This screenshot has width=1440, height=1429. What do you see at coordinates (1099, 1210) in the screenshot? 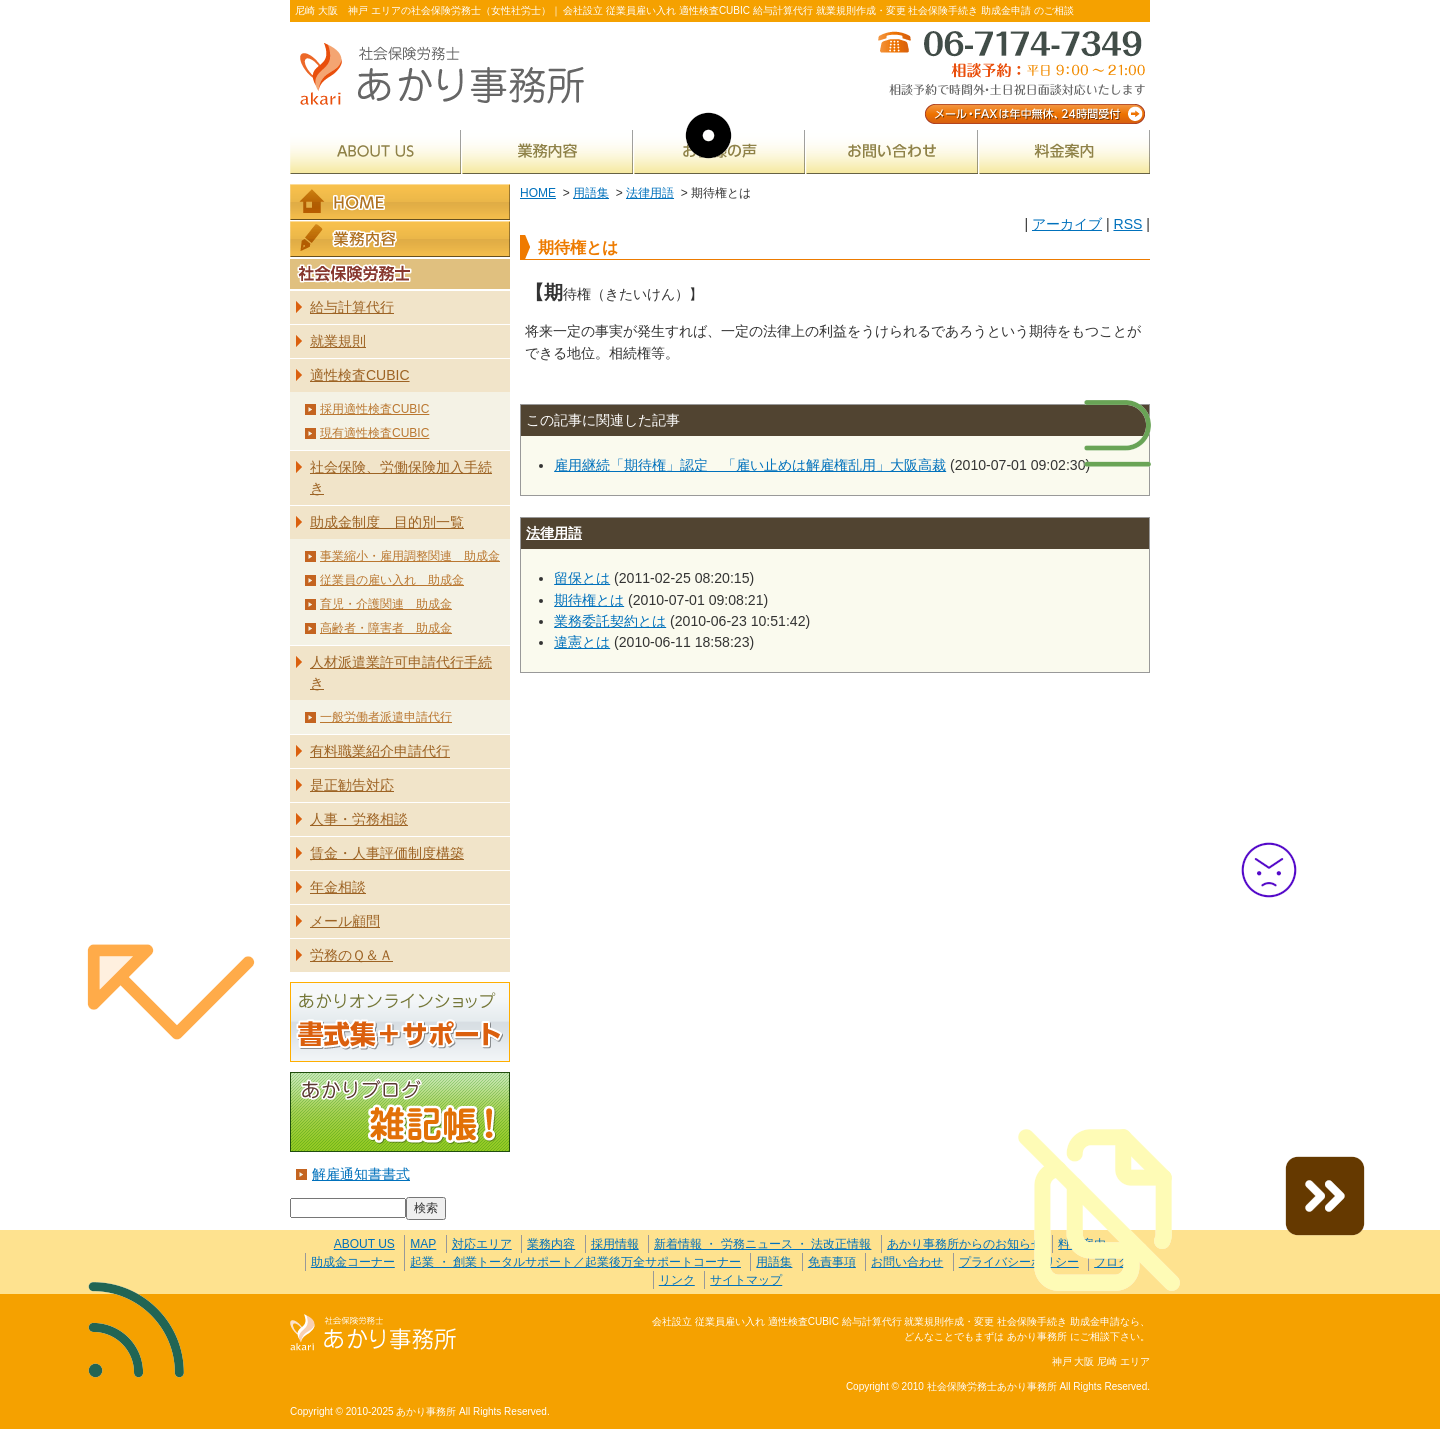
I see `files are unavailable or inaccessible` at bounding box center [1099, 1210].